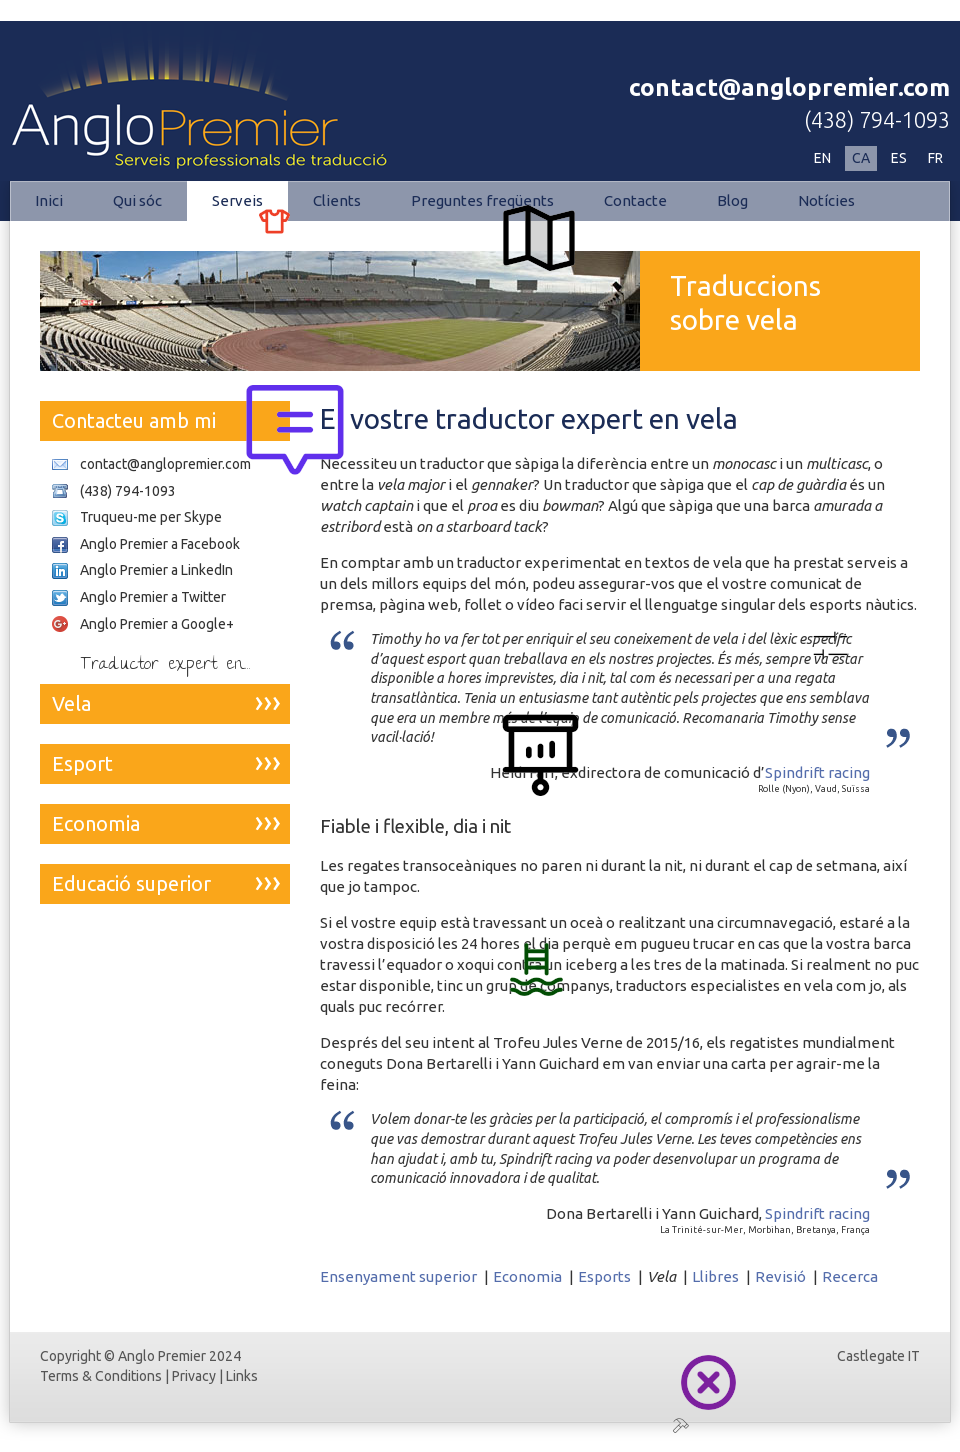 Image resolution: width=960 pixels, height=1452 pixels. What do you see at coordinates (539, 238) in the screenshot?
I see `view map` at bounding box center [539, 238].